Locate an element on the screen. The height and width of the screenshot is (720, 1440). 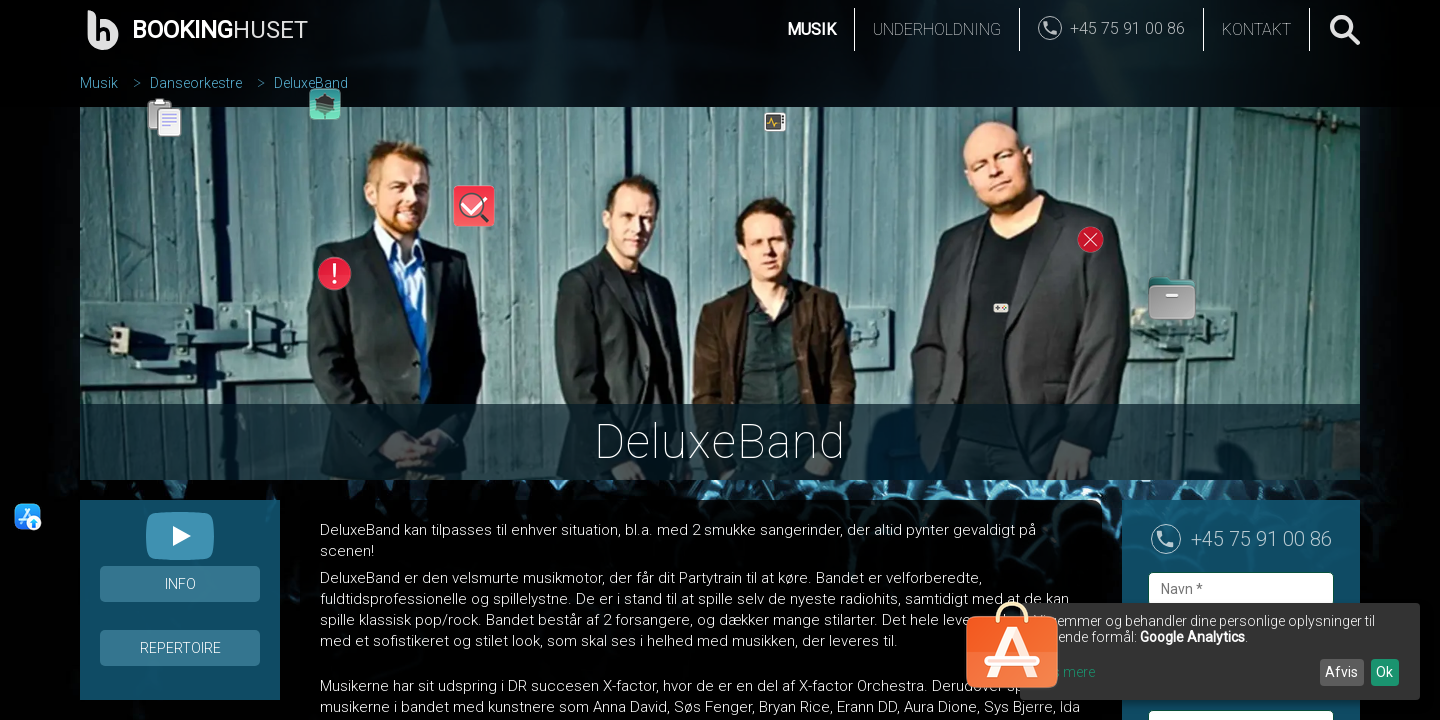
open games or gaming applications is located at coordinates (1001, 308).